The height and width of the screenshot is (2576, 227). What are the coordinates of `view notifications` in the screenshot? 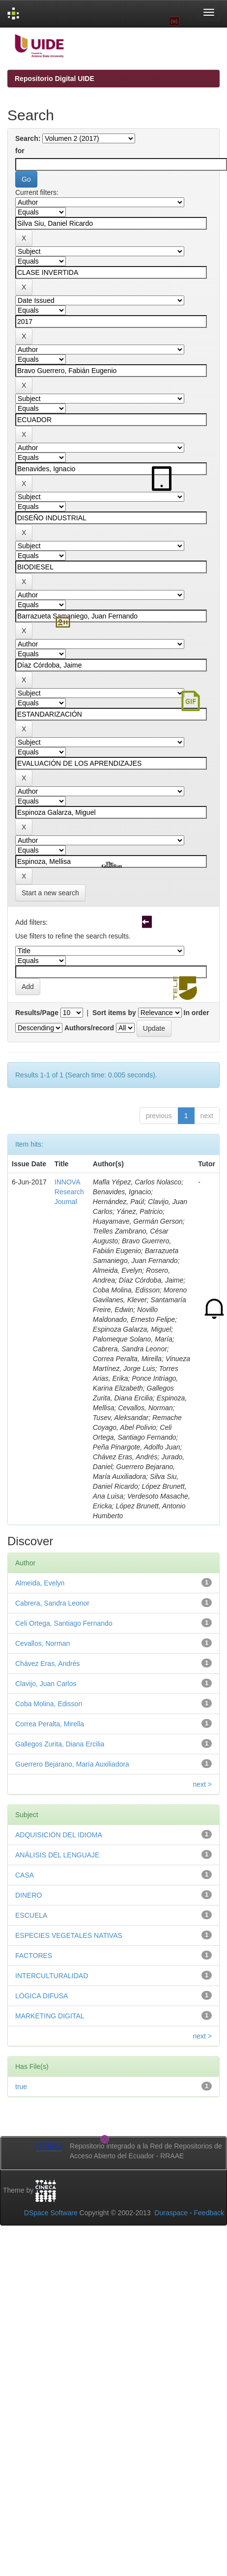 It's located at (214, 1308).